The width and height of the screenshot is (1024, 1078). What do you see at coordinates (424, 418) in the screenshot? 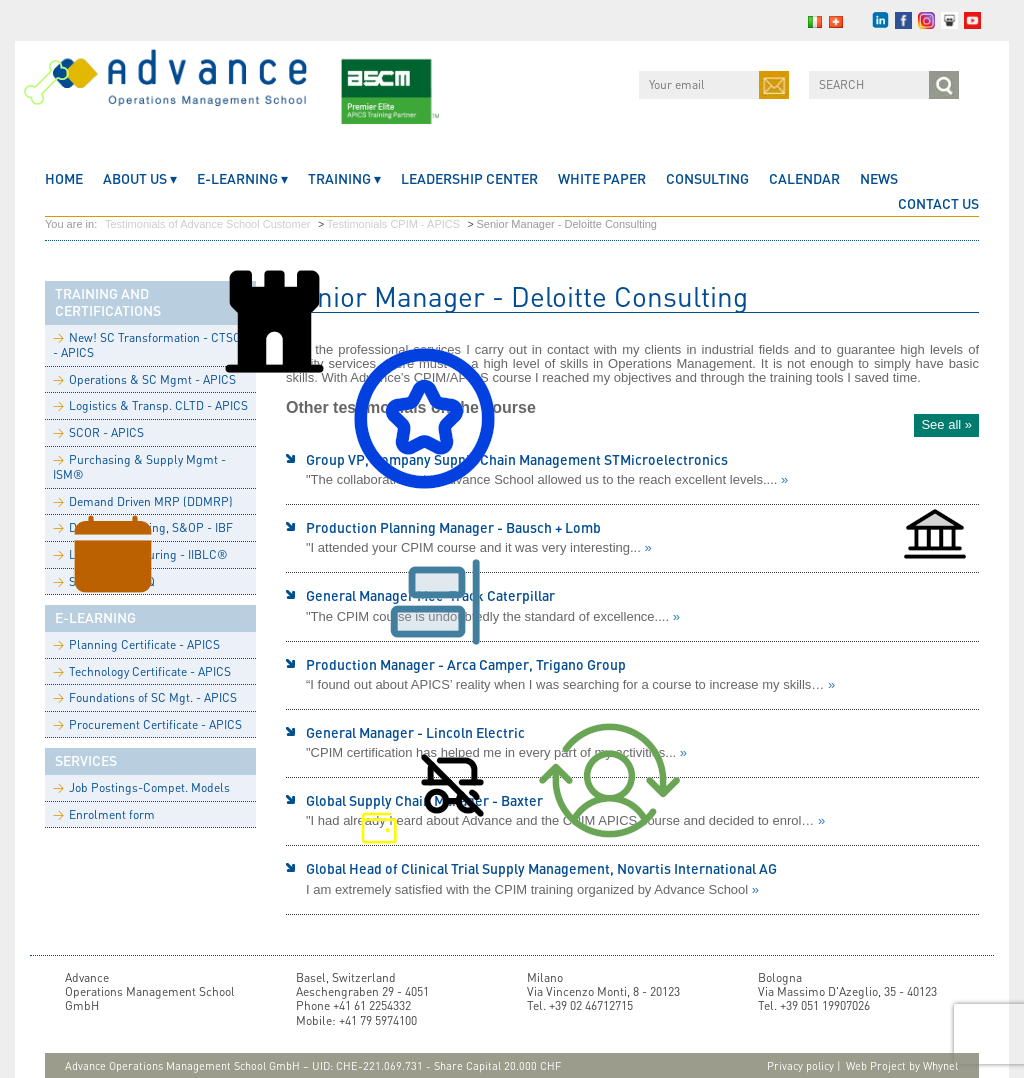
I see `add to favorites` at bounding box center [424, 418].